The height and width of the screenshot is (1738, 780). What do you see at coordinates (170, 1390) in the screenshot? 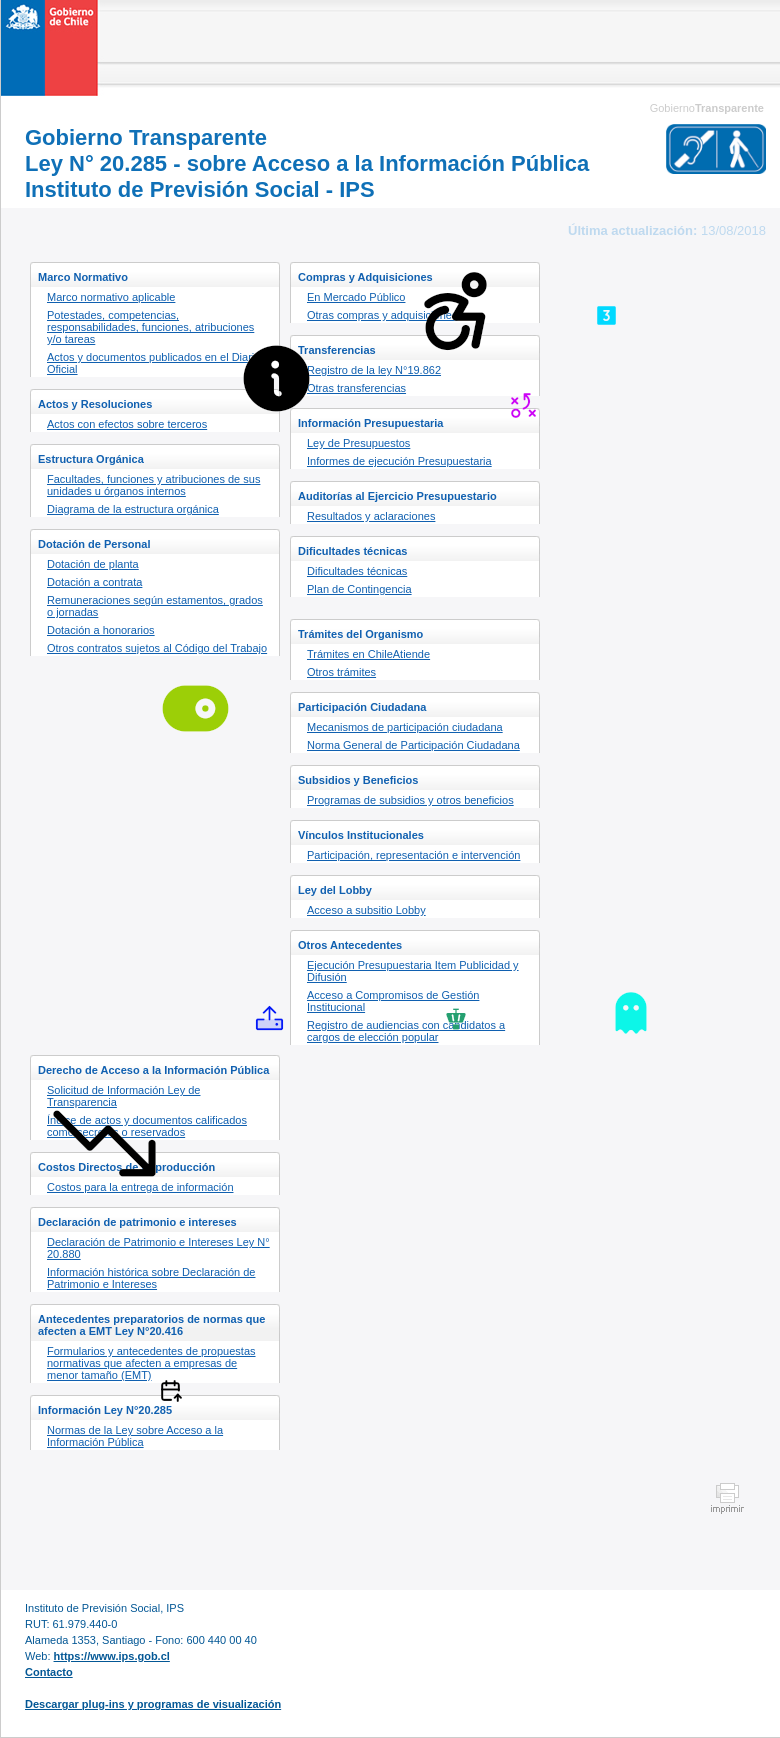
I see `upload or sync calendar events` at bounding box center [170, 1390].